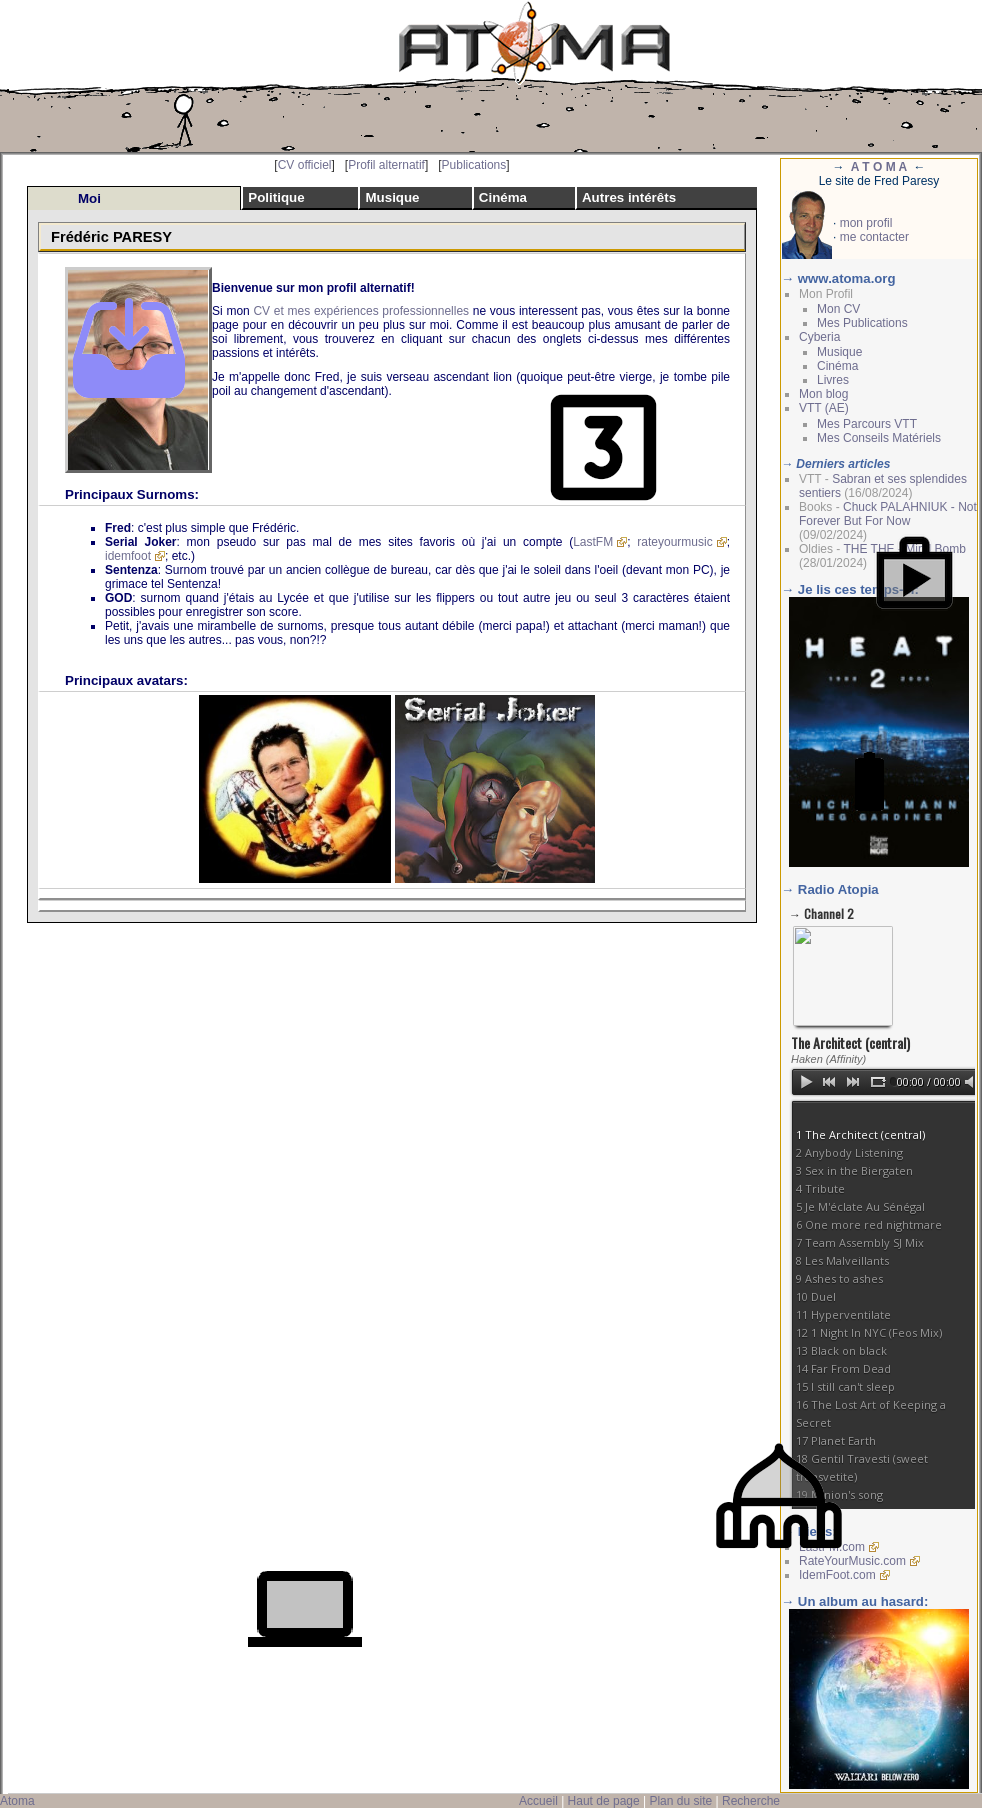 This screenshot has width=982, height=1808. I want to click on find nearby mosques, so click(779, 1502).